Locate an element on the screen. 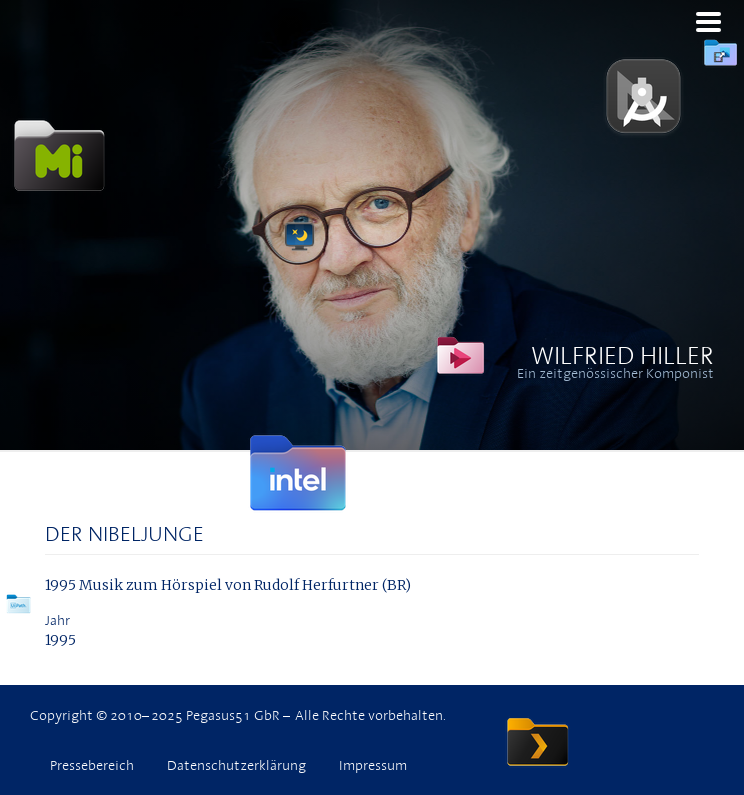  access screensaver settings is located at coordinates (299, 236).